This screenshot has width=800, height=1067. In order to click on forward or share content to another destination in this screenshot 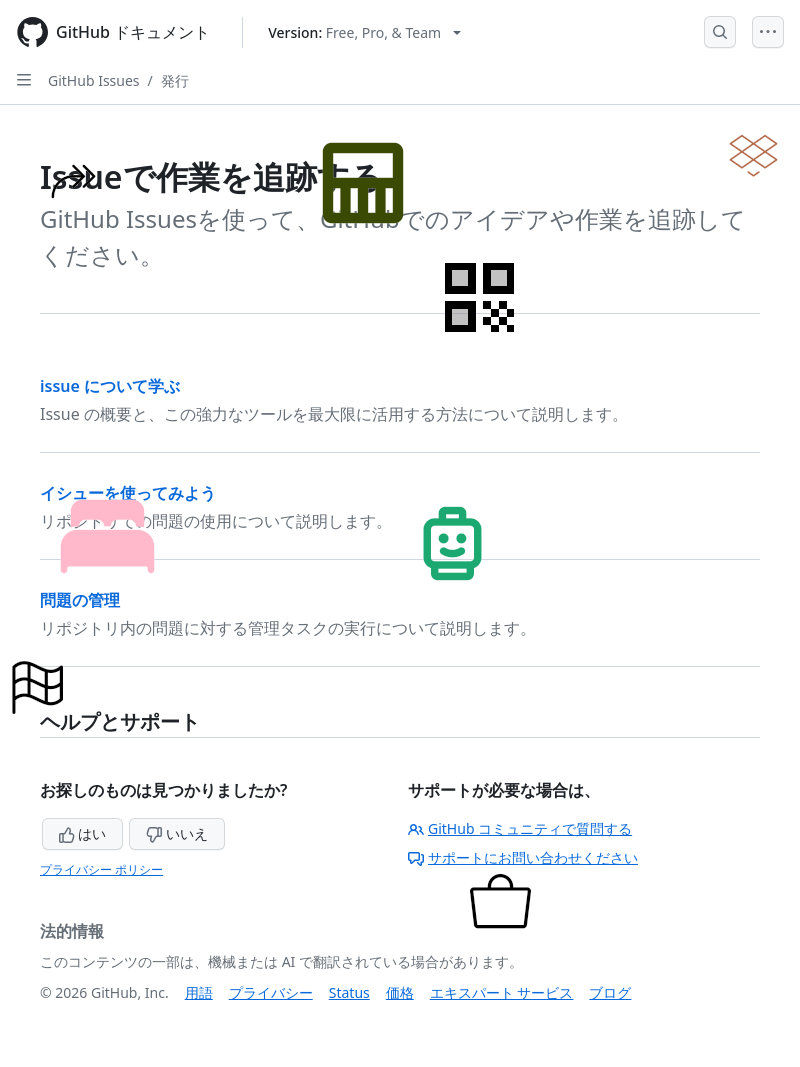, I will do `click(73, 181)`.